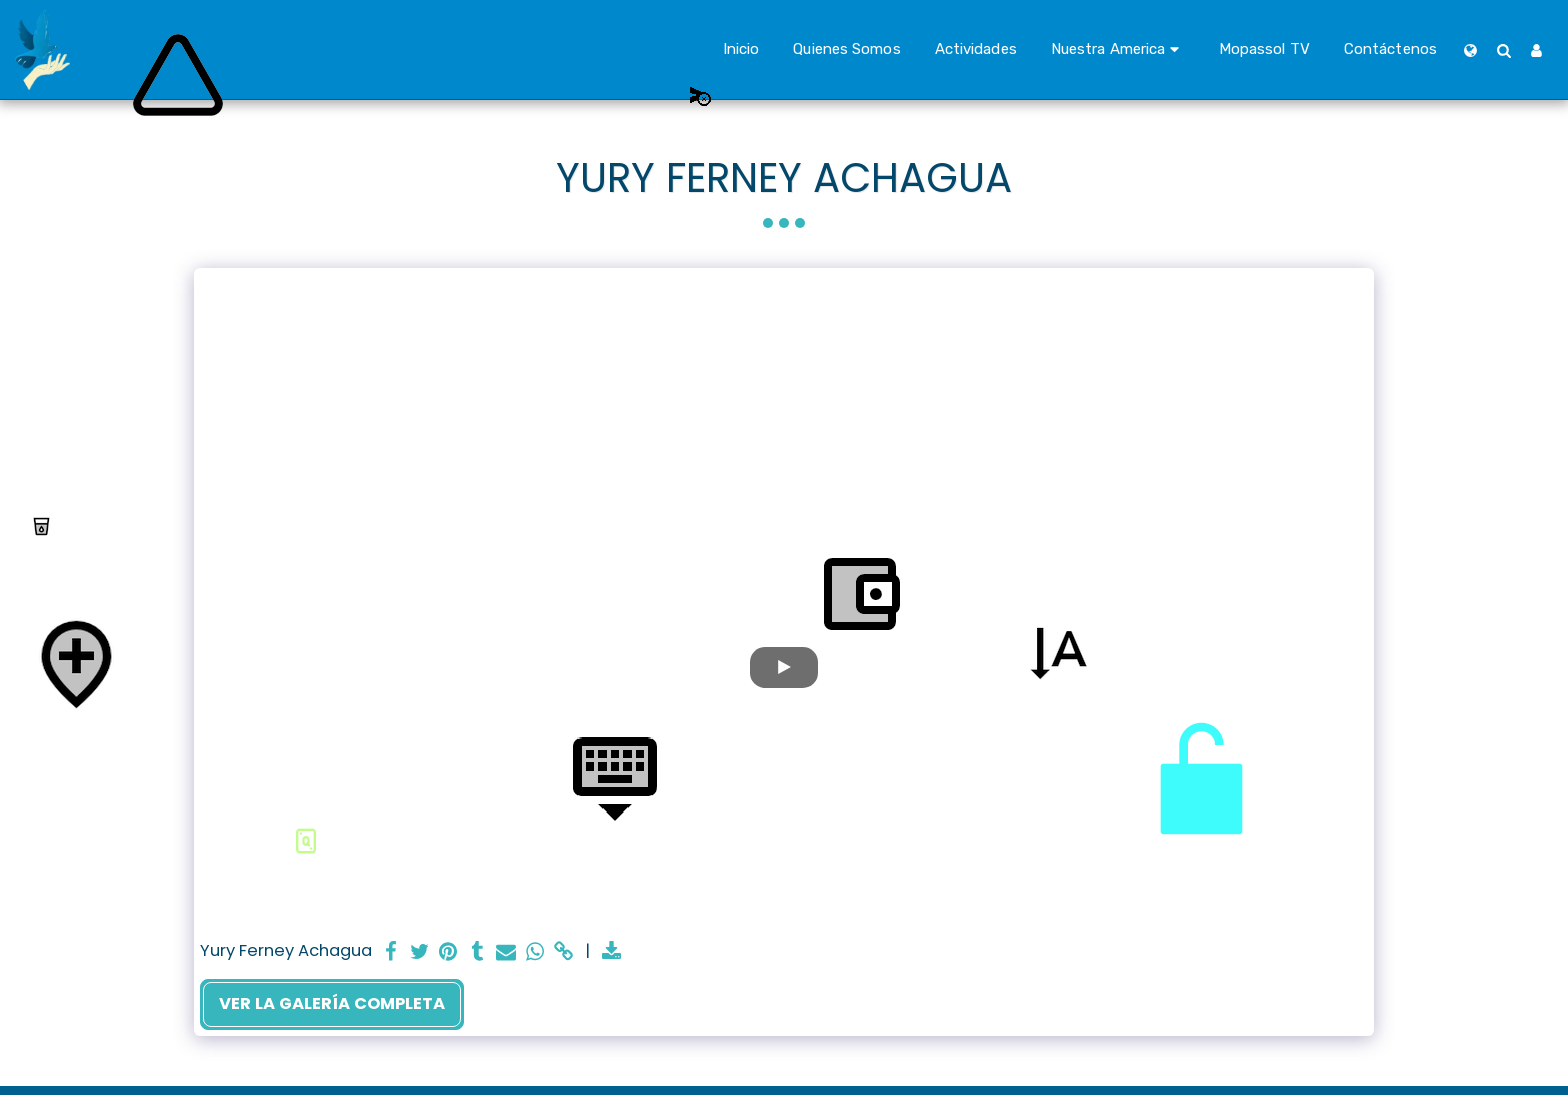 The image size is (1568, 1095). I want to click on access your digital wallet, so click(860, 594).